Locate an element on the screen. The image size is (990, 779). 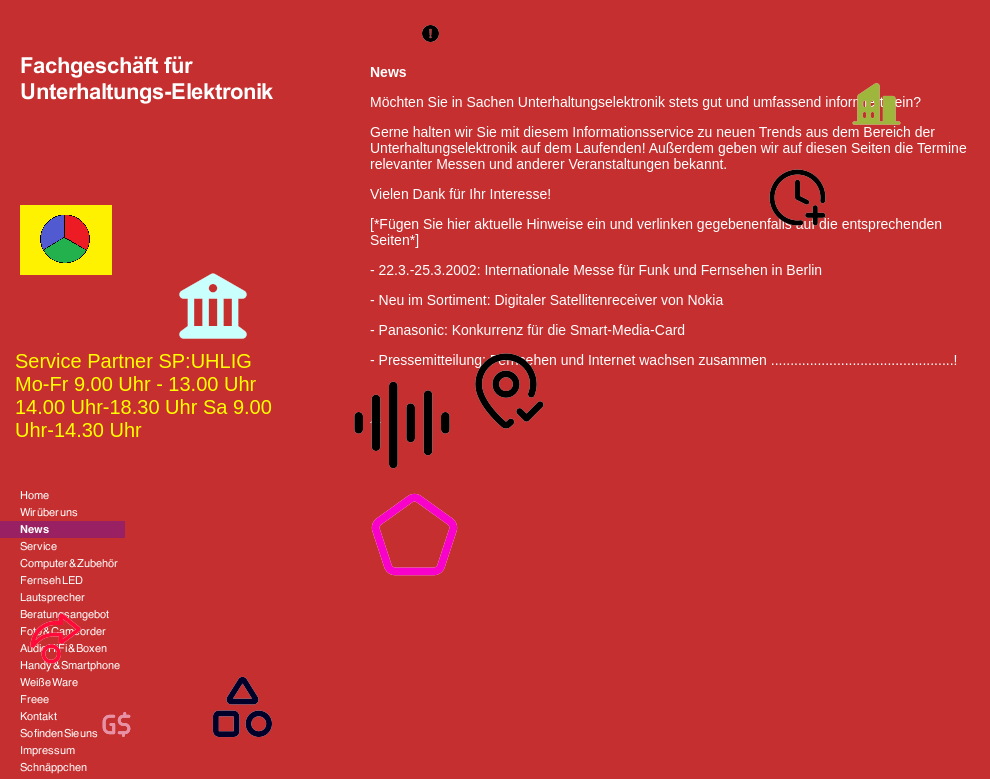
start a live share session is located at coordinates (55, 638).